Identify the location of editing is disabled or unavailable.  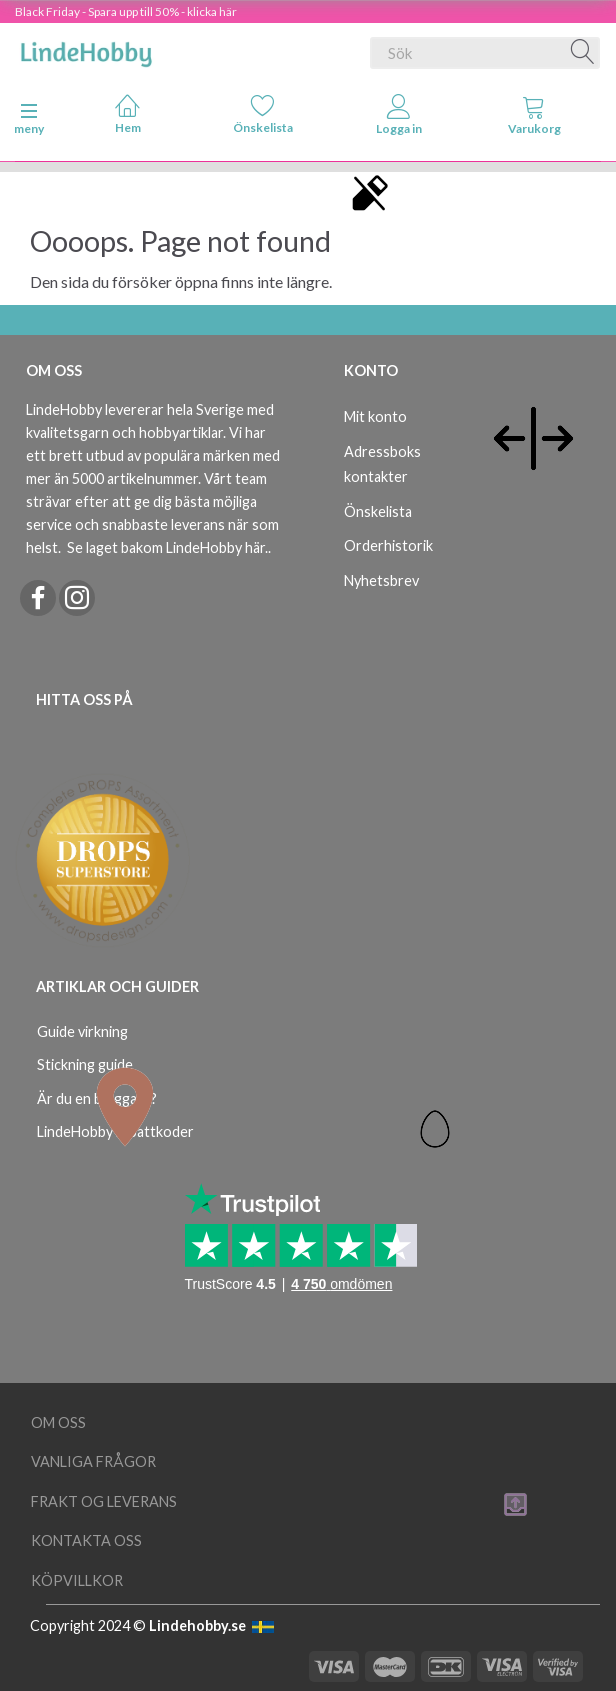
(369, 193).